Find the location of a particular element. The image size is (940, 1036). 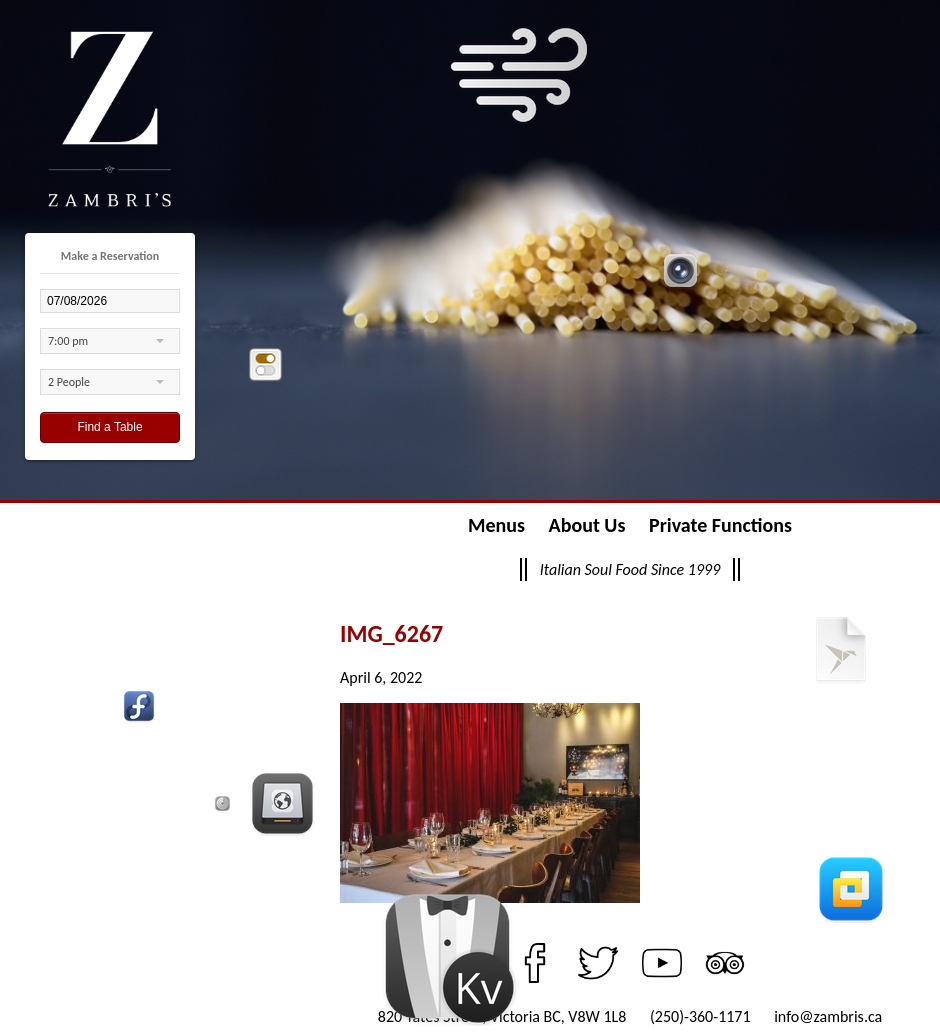

open the fedora linux application is located at coordinates (139, 706).